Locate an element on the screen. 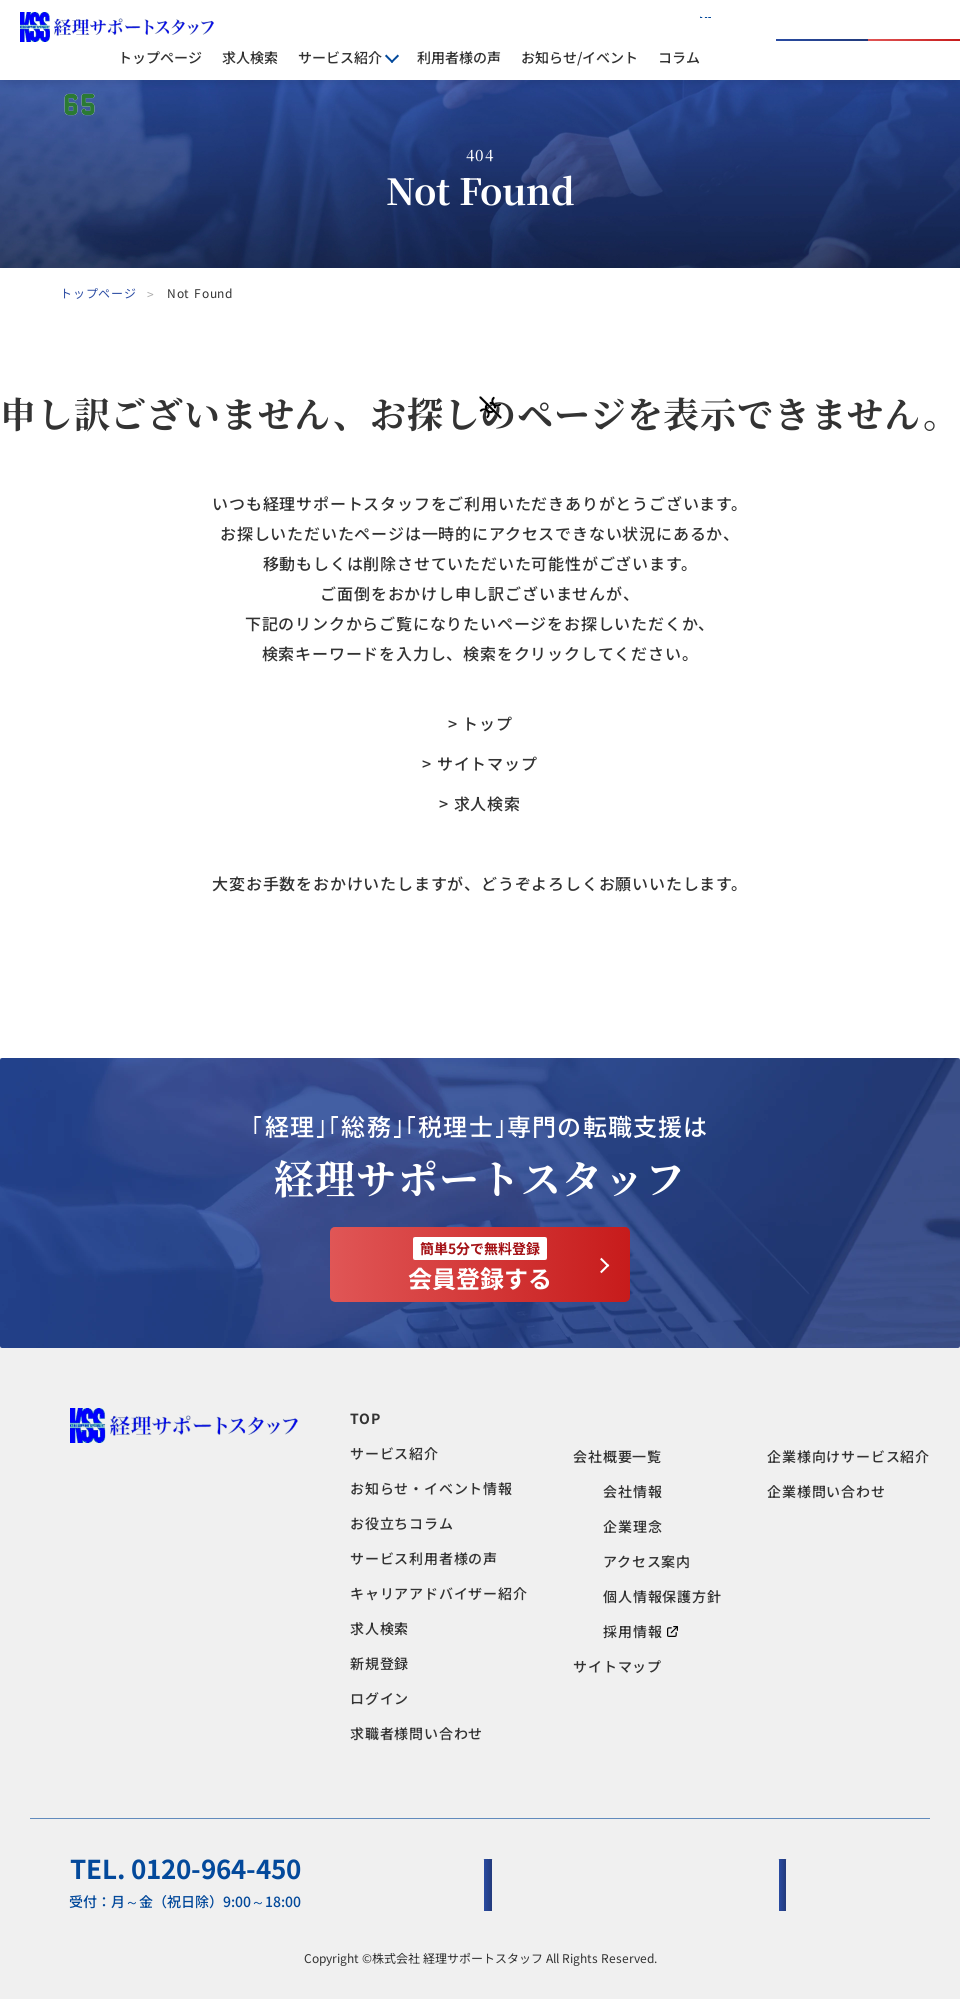 Image resolution: width=960 pixels, height=1999 pixels. disable genetic or DNA-related features is located at coordinates (490, 407).